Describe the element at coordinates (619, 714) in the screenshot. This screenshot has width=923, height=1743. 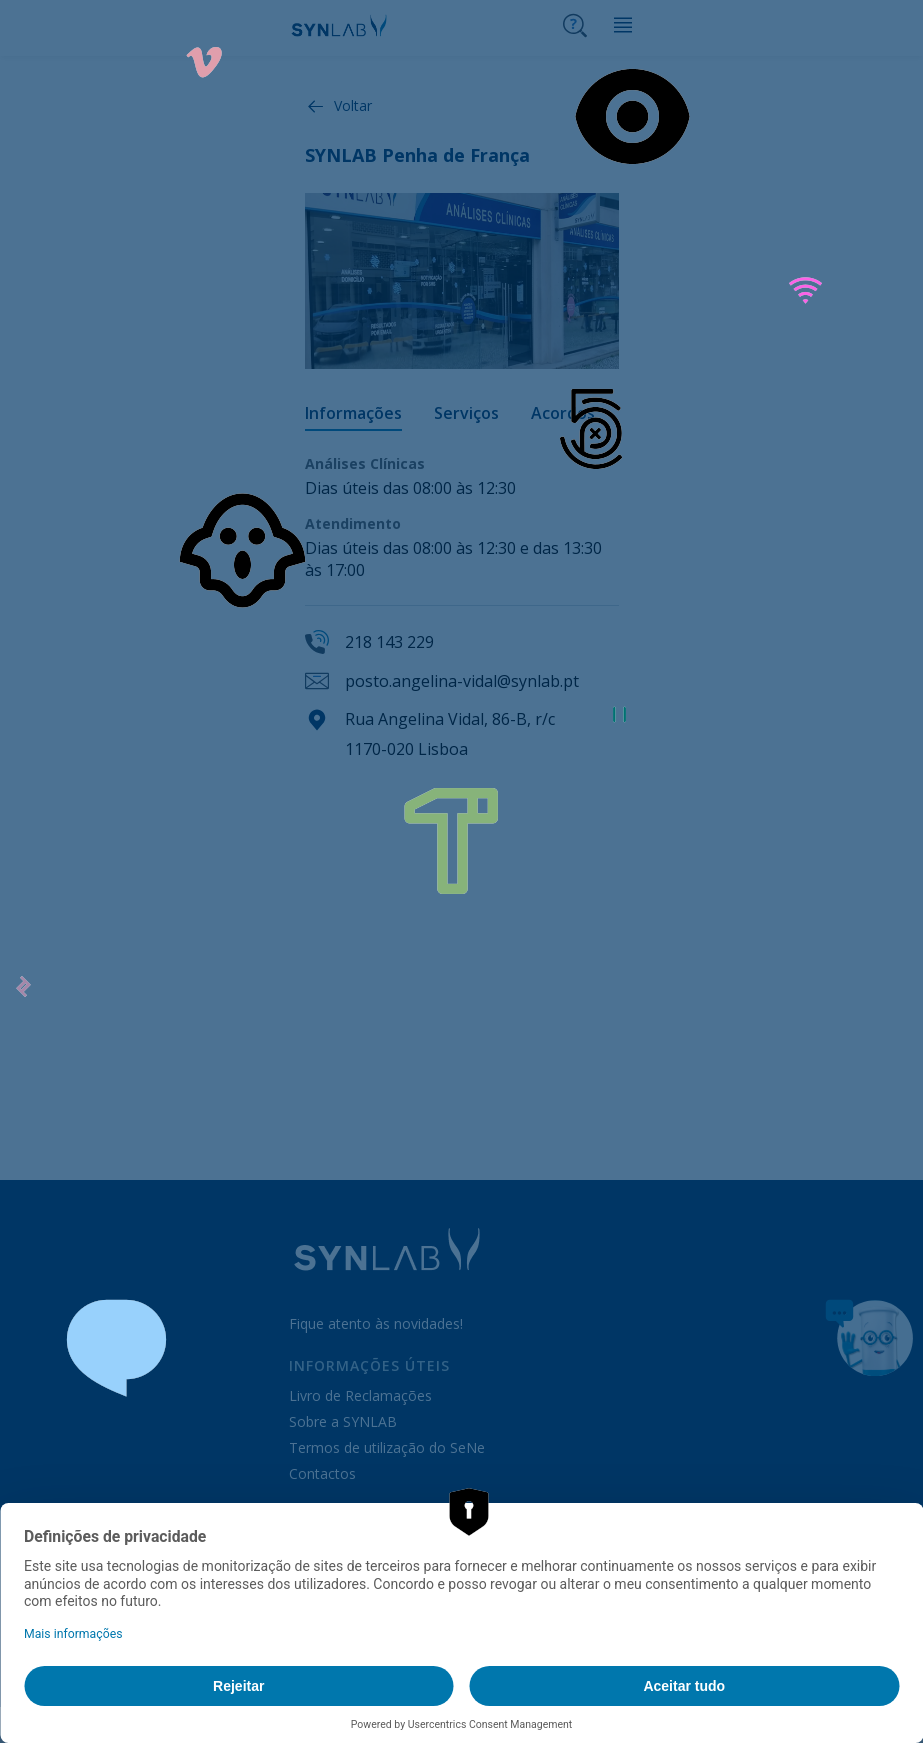
I see `pause media playback` at that location.